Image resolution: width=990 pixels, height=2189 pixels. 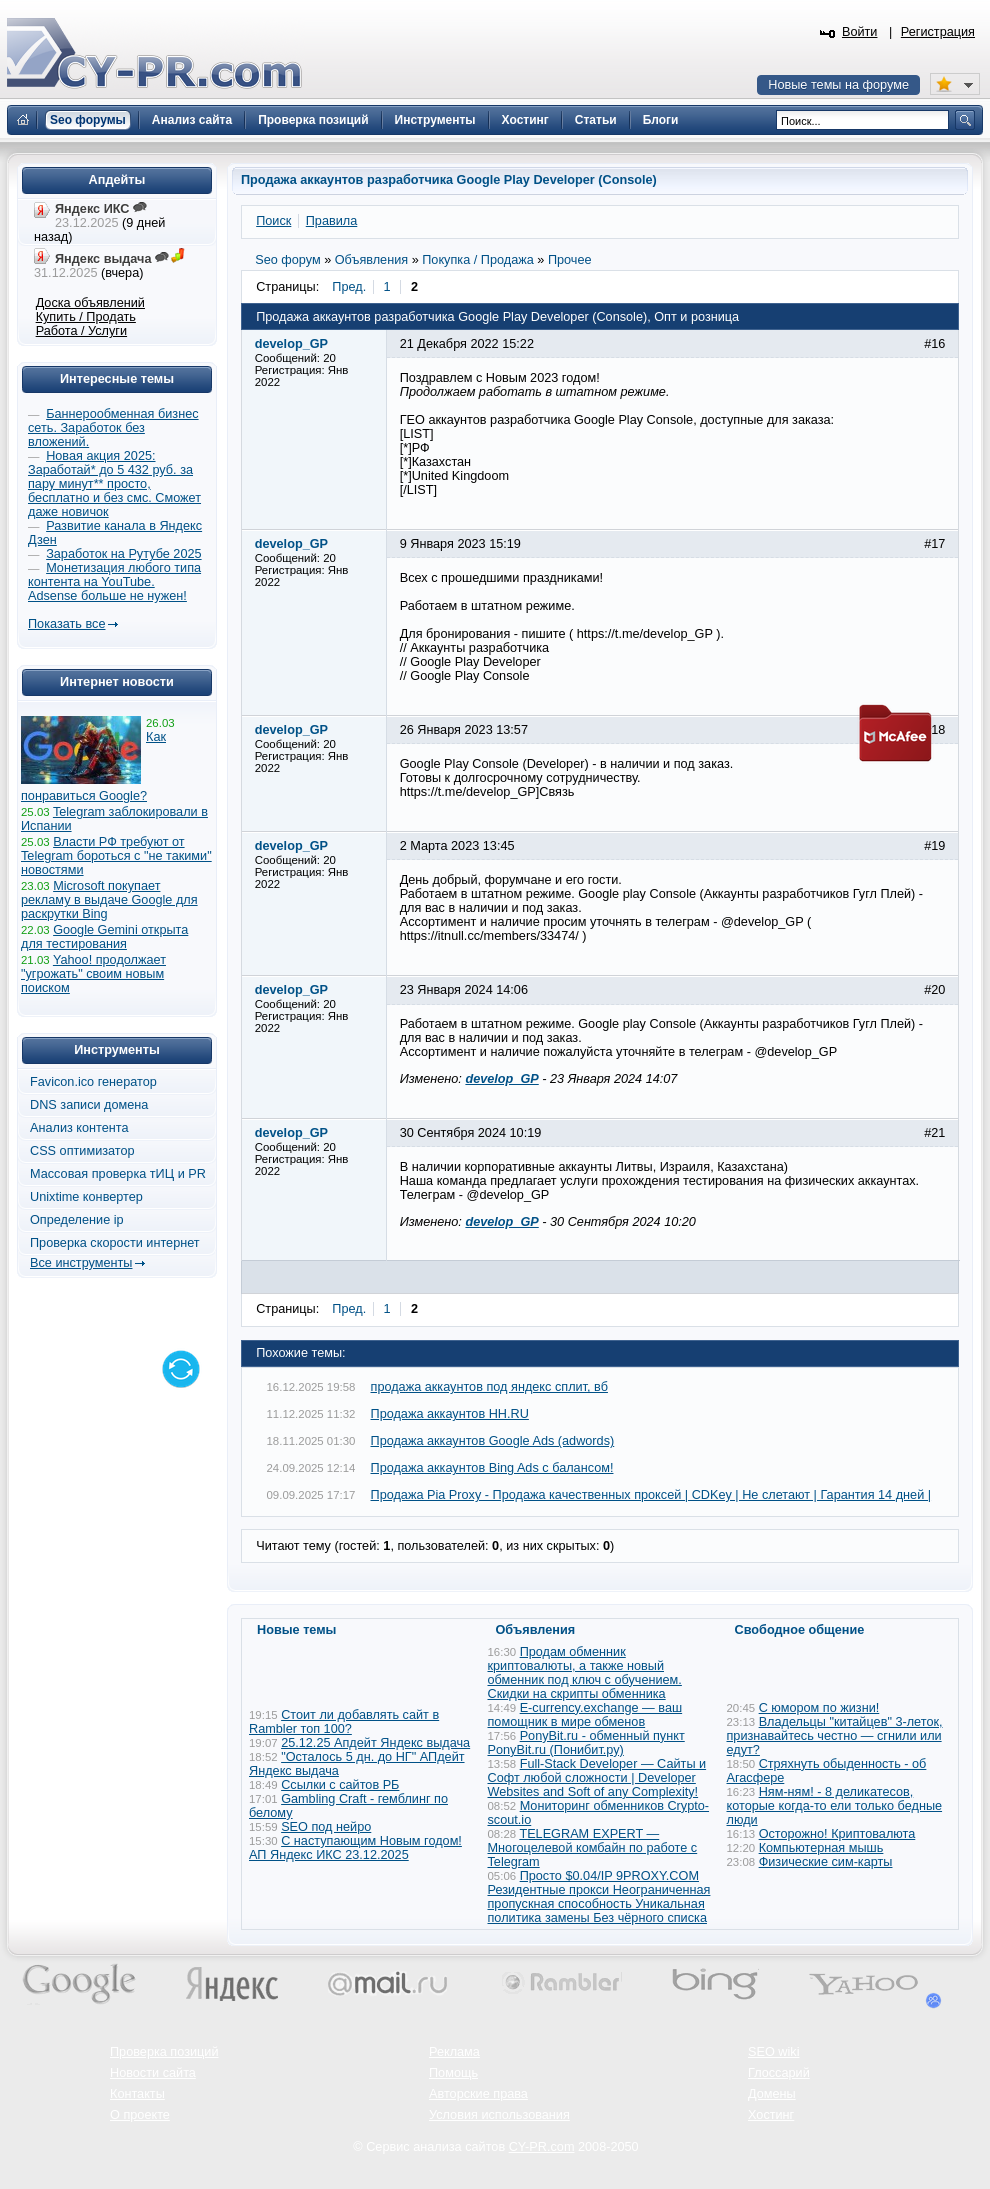 What do you see at coordinates (895, 735) in the screenshot?
I see `folder containing McAfee antivirus files` at bounding box center [895, 735].